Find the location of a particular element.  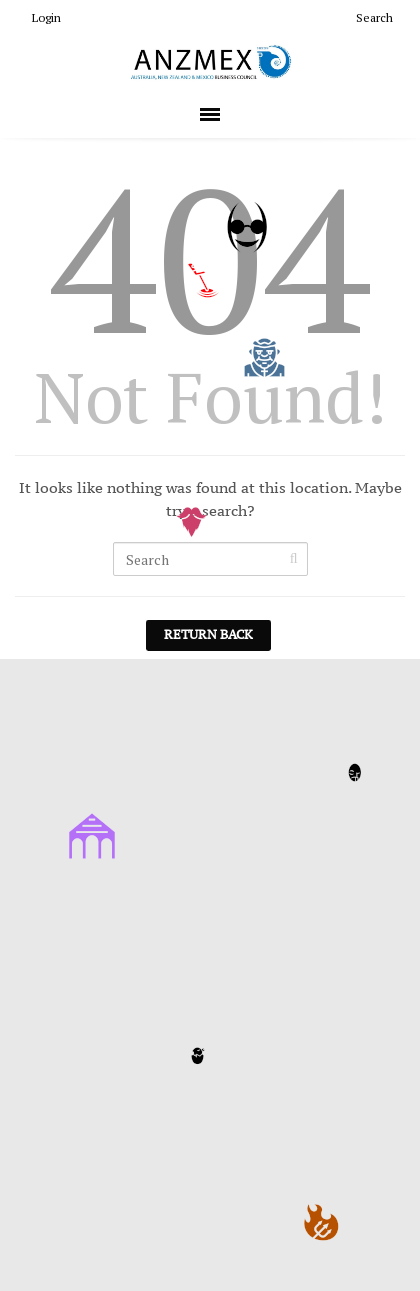

metal detector tool or feature is located at coordinates (203, 280).